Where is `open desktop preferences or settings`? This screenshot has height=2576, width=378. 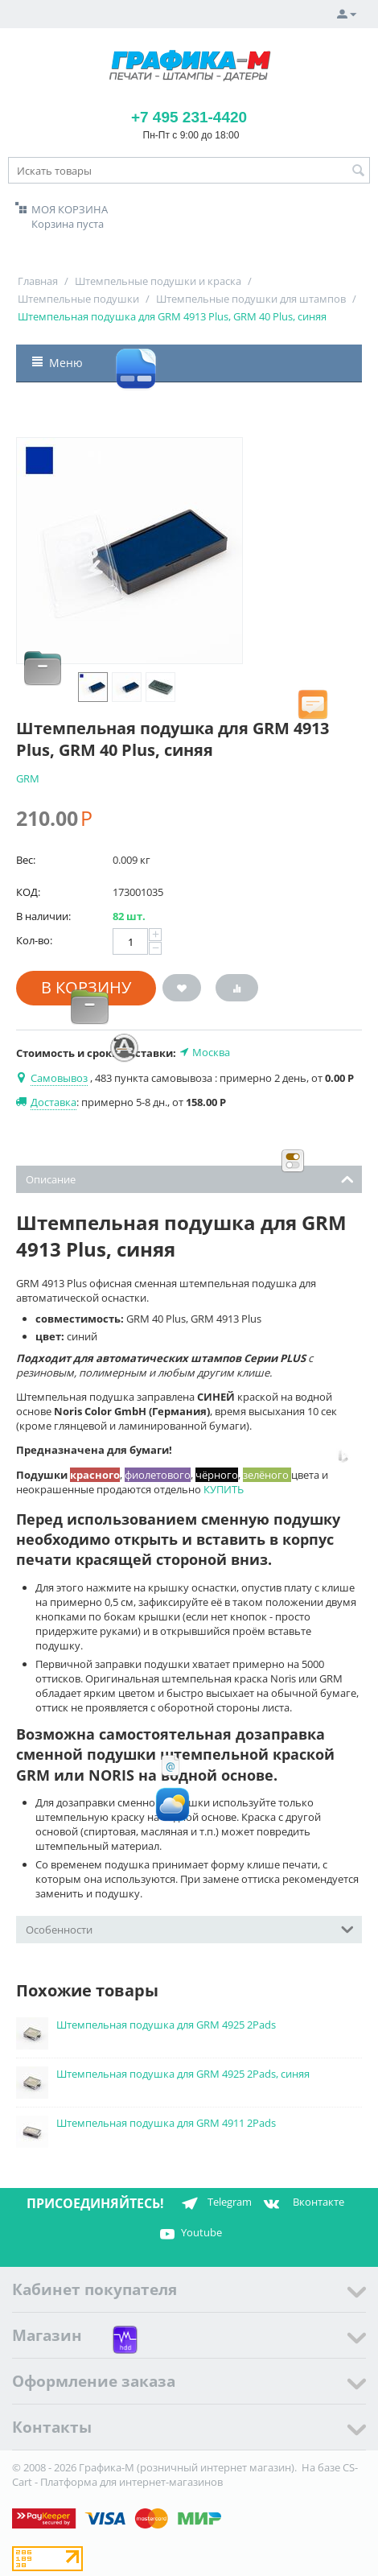
open desktop preferences or settings is located at coordinates (293, 1161).